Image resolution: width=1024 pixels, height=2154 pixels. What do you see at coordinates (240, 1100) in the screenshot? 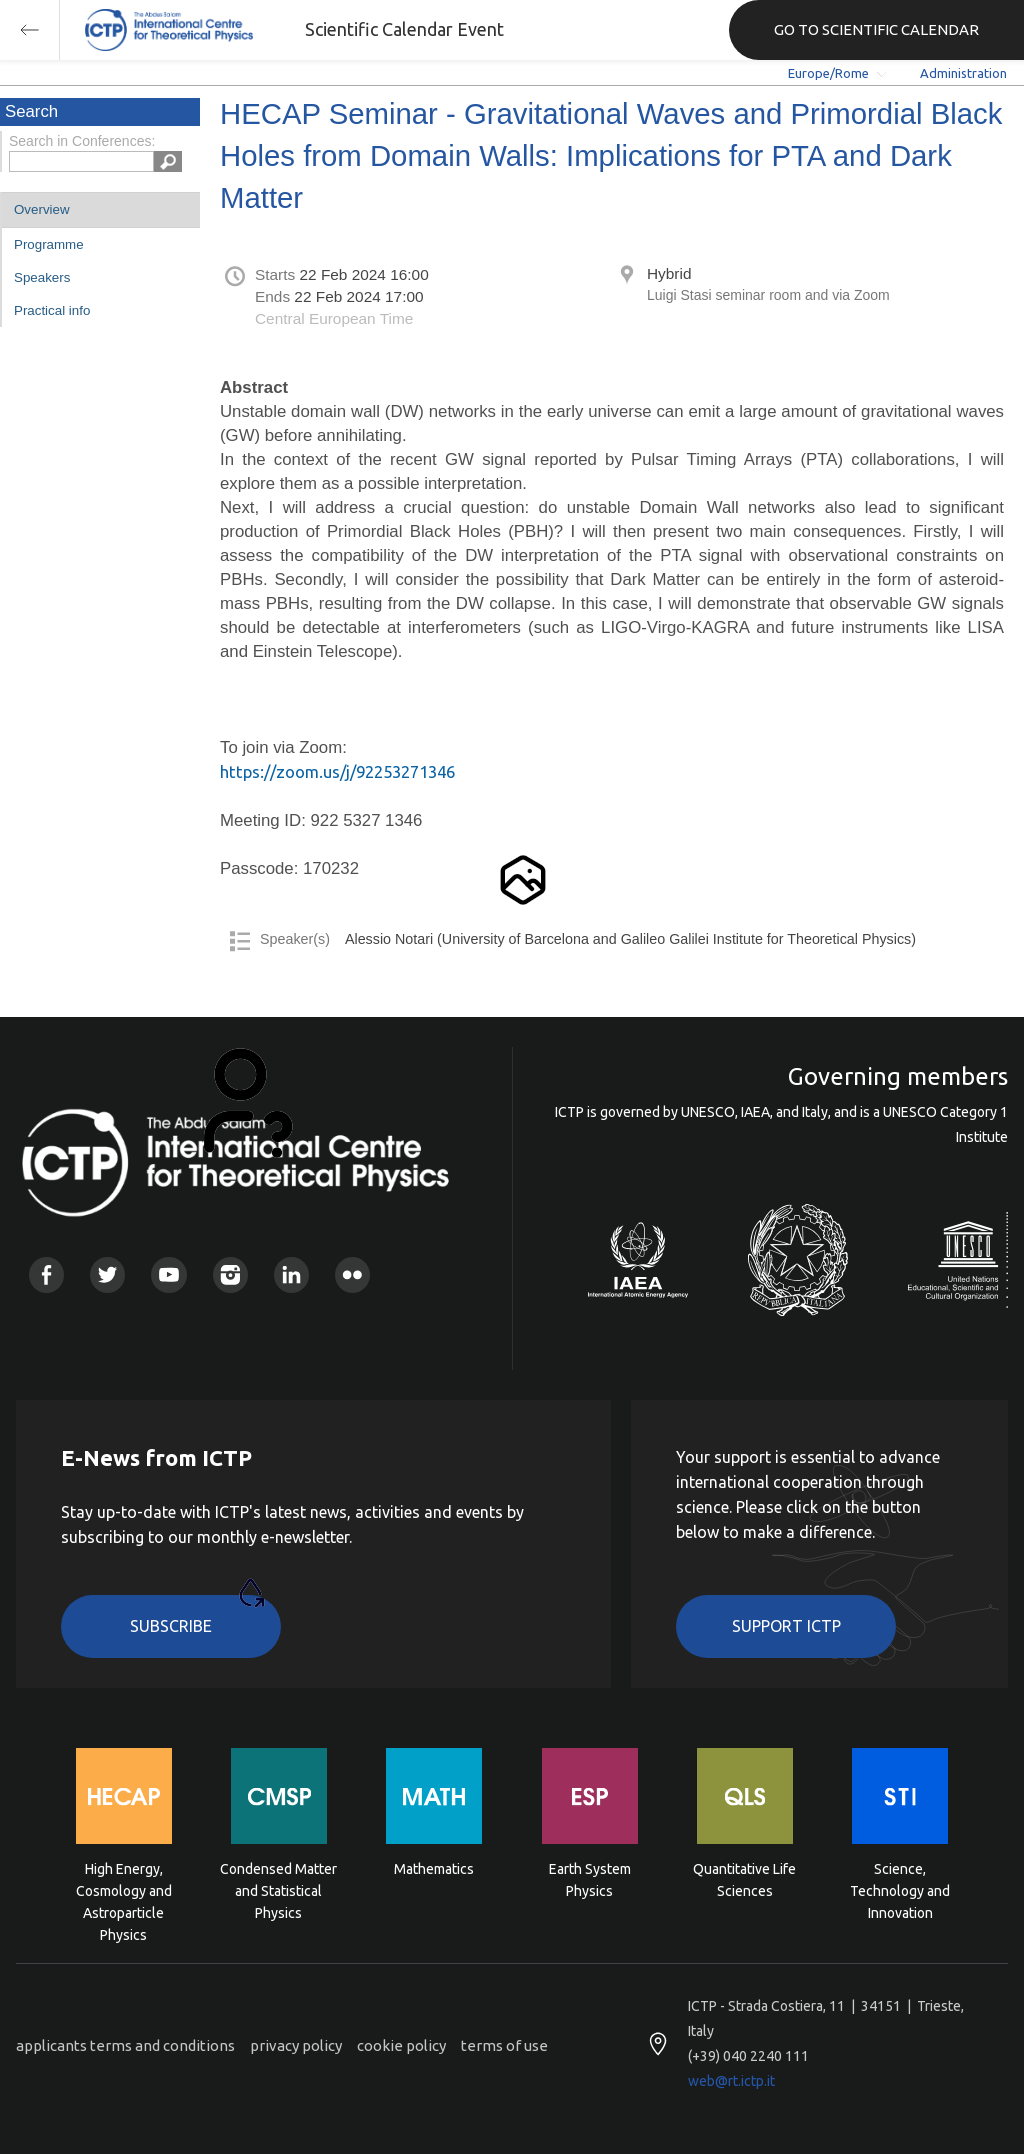
I see `unknown or unidentified user` at bounding box center [240, 1100].